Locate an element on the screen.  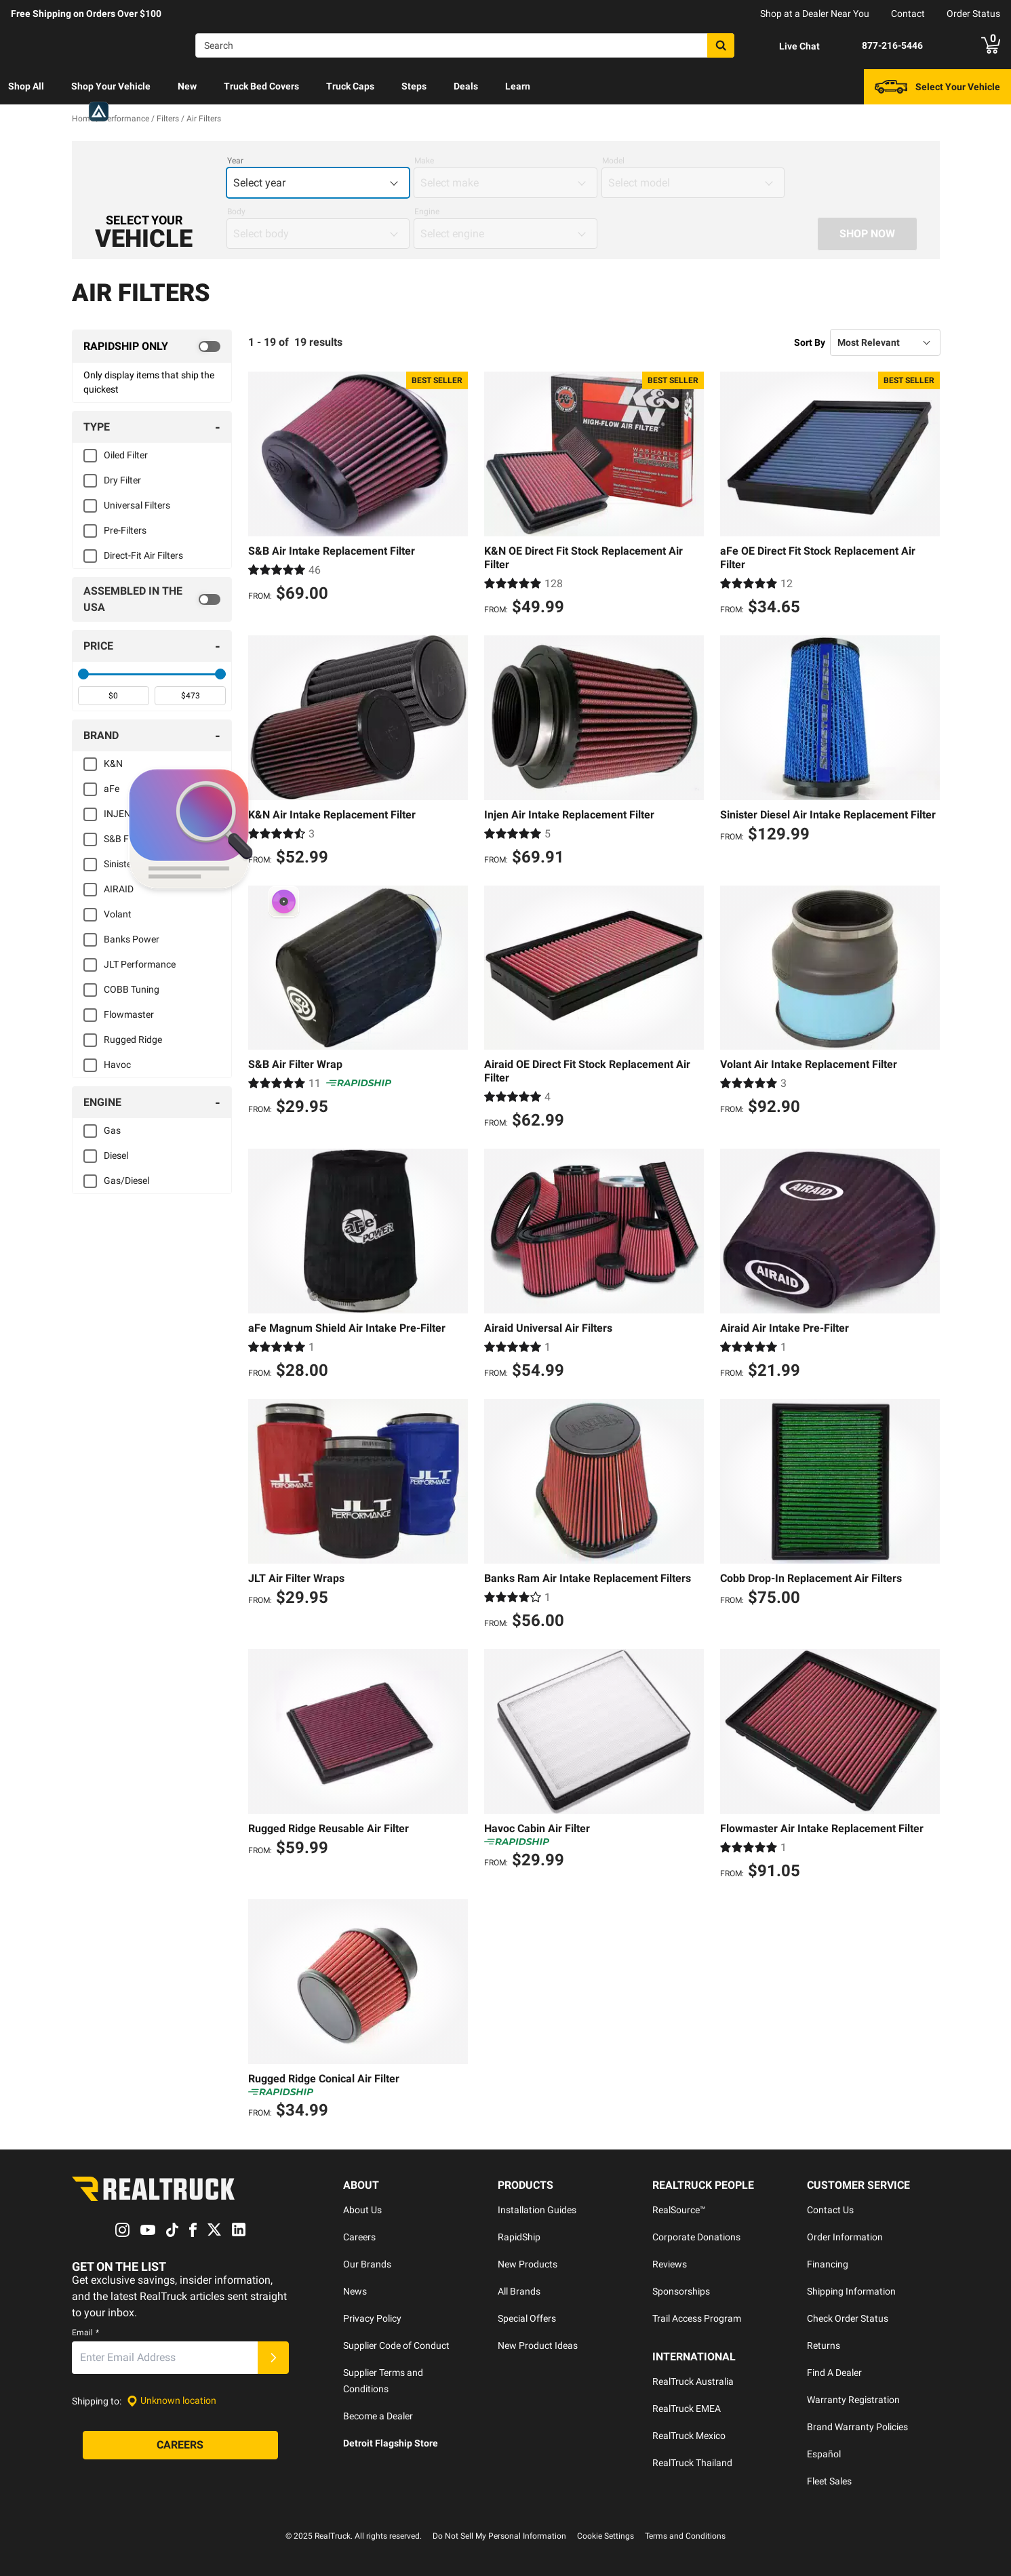
open the autograph app is located at coordinates (98, 111).